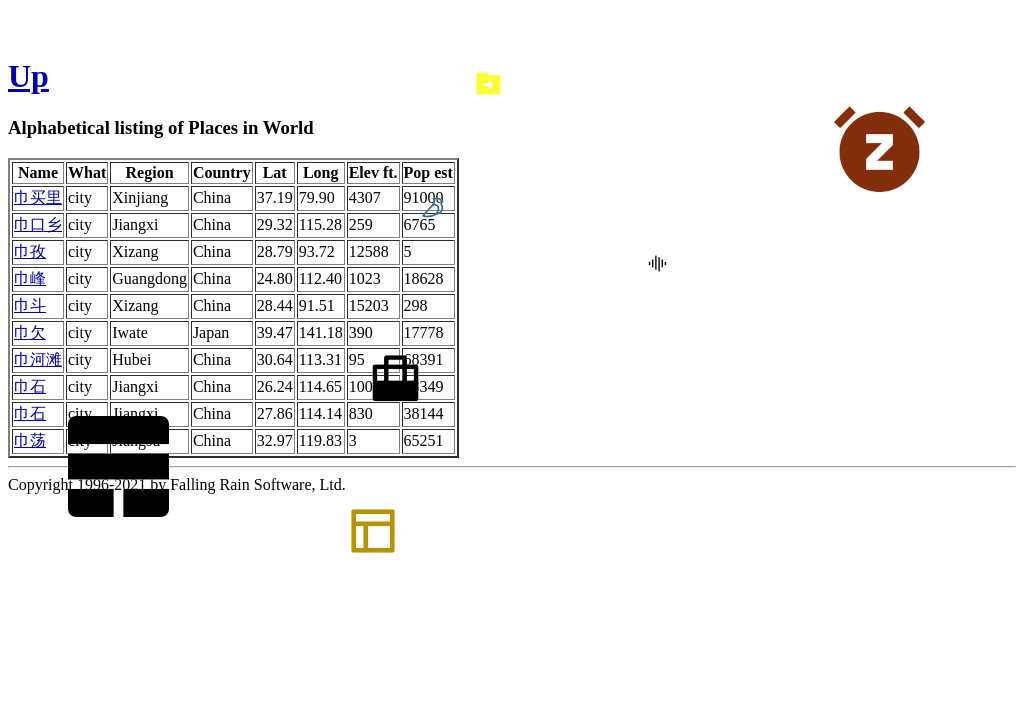 The width and height of the screenshot is (1024, 720). What do you see at coordinates (879, 147) in the screenshot?
I see `snooze an active alarm` at bounding box center [879, 147].